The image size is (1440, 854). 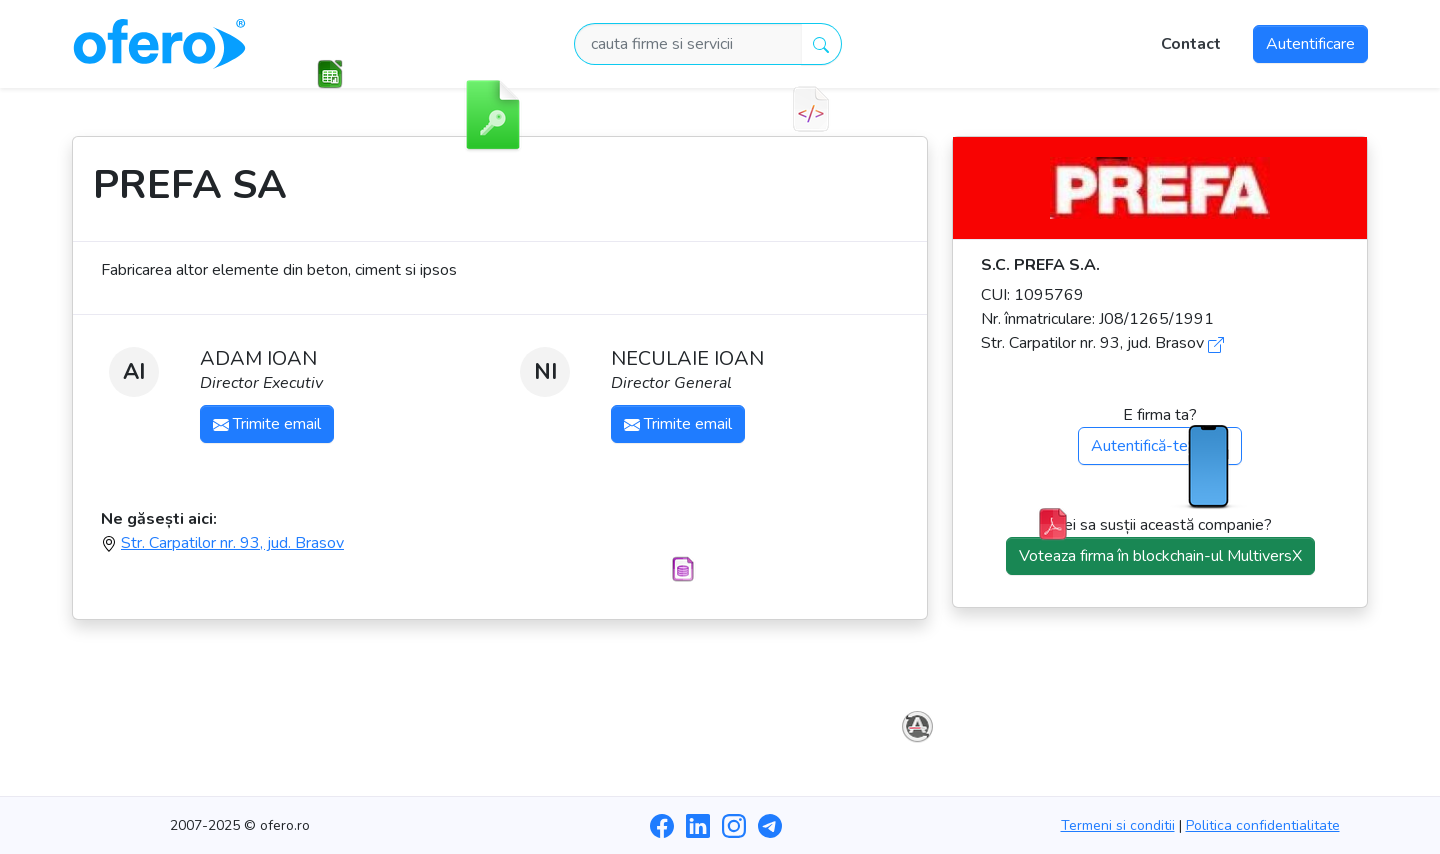 I want to click on indicates a connected iPhone device, so click(x=1208, y=467).